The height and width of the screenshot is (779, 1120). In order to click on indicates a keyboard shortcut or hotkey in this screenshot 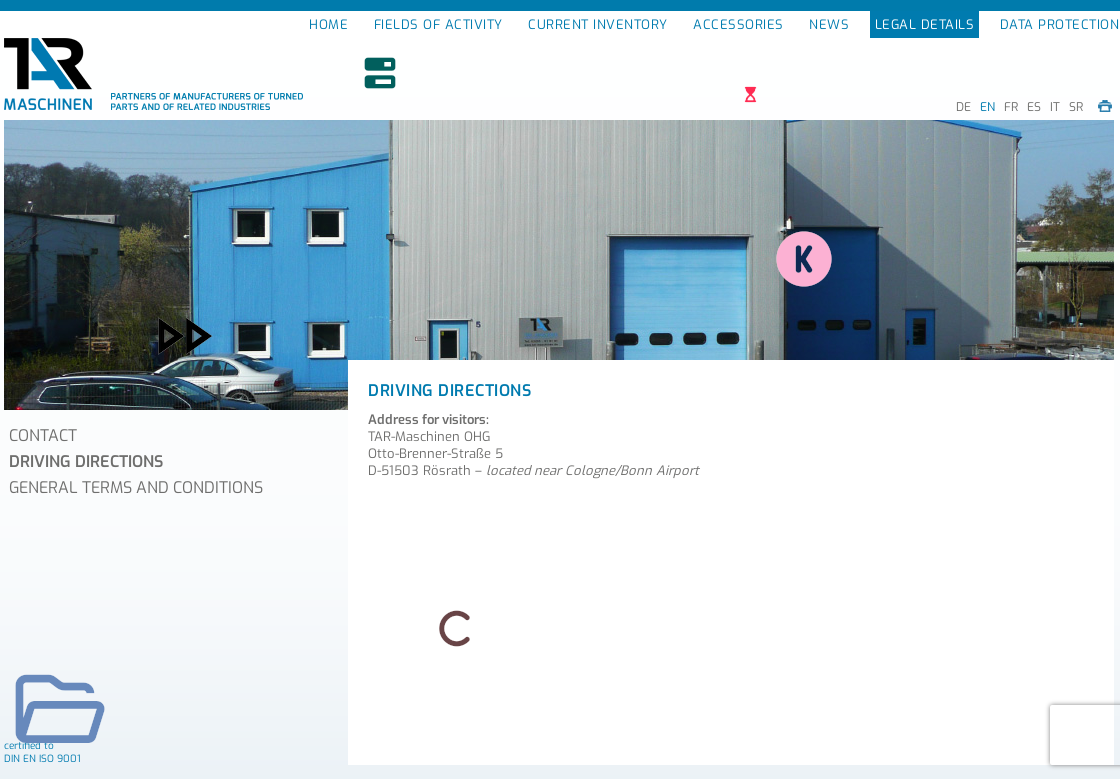, I will do `click(804, 259)`.